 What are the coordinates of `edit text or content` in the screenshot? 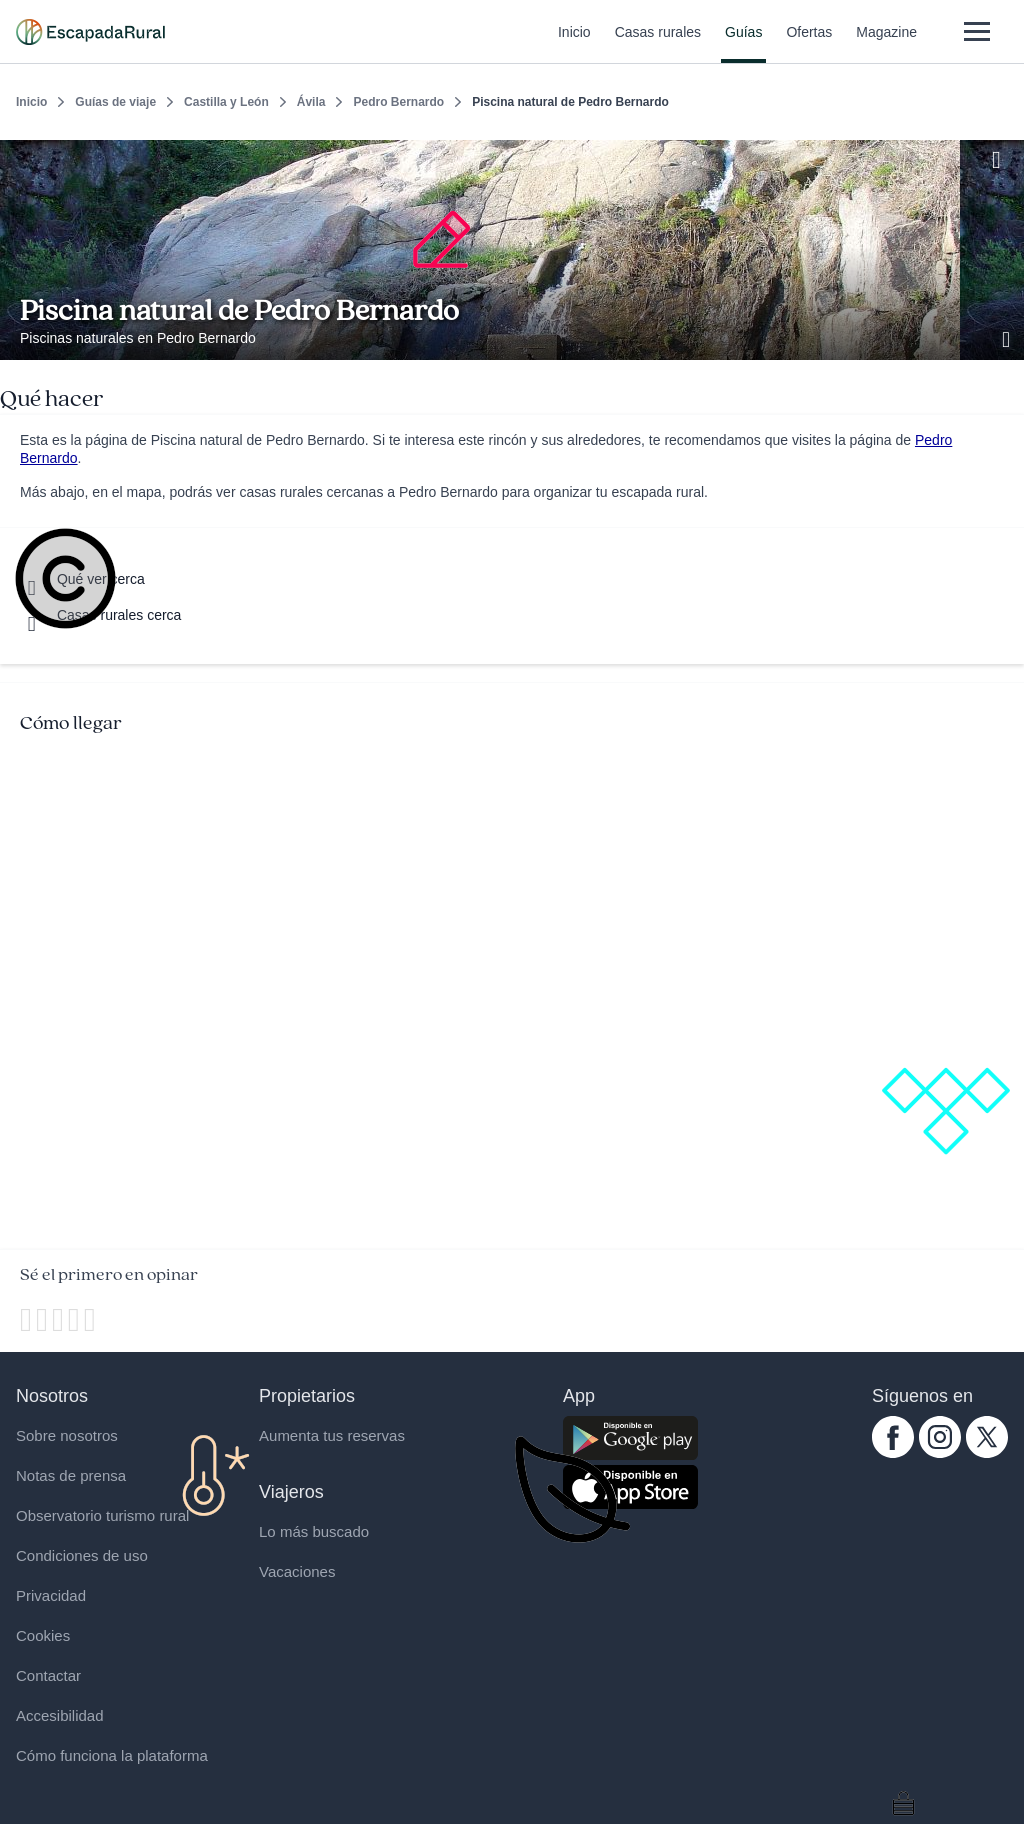 It's located at (440, 240).